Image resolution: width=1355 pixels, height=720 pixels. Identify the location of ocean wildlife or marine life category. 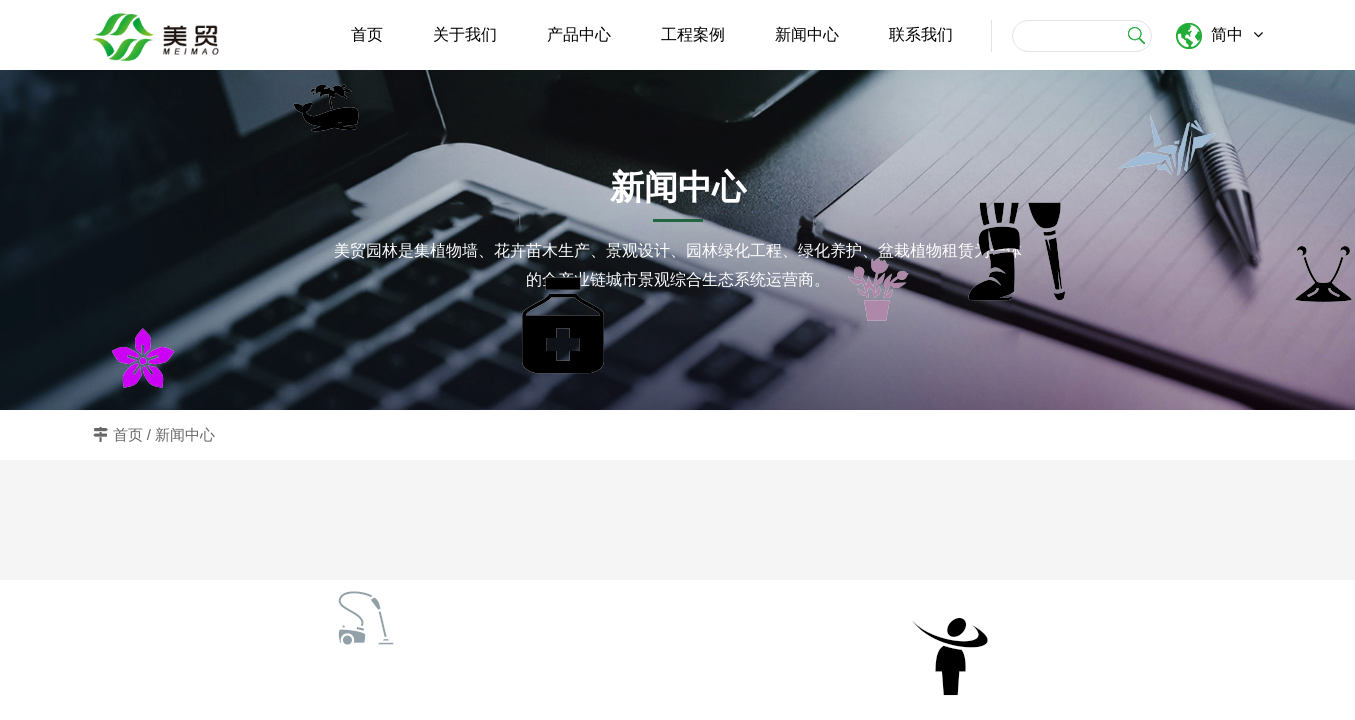
(326, 108).